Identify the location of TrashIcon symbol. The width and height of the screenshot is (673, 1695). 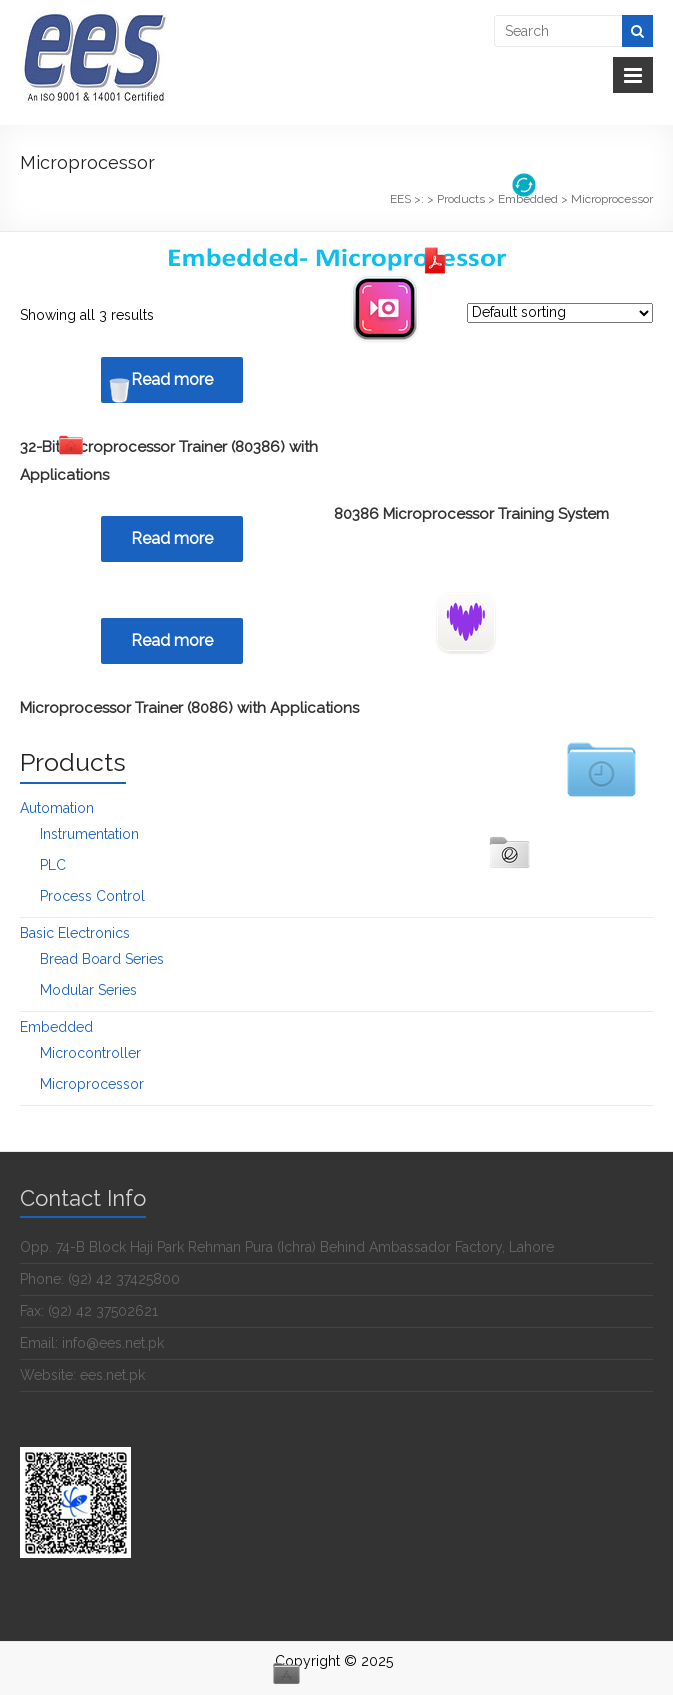
(119, 390).